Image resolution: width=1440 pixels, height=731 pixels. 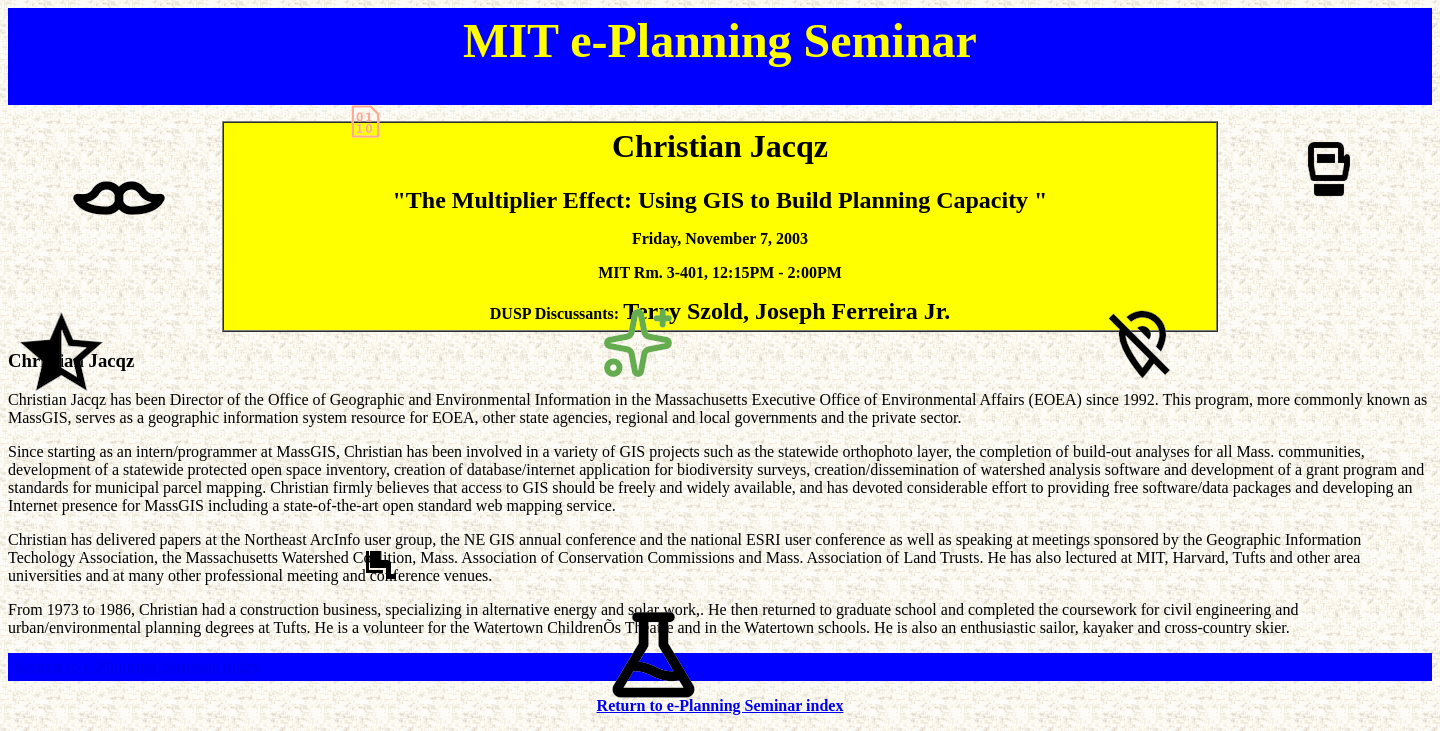 What do you see at coordinates (380, 565) in the screenshot?
I see `standard legroom seat selection` at bounding box center [380, 565].